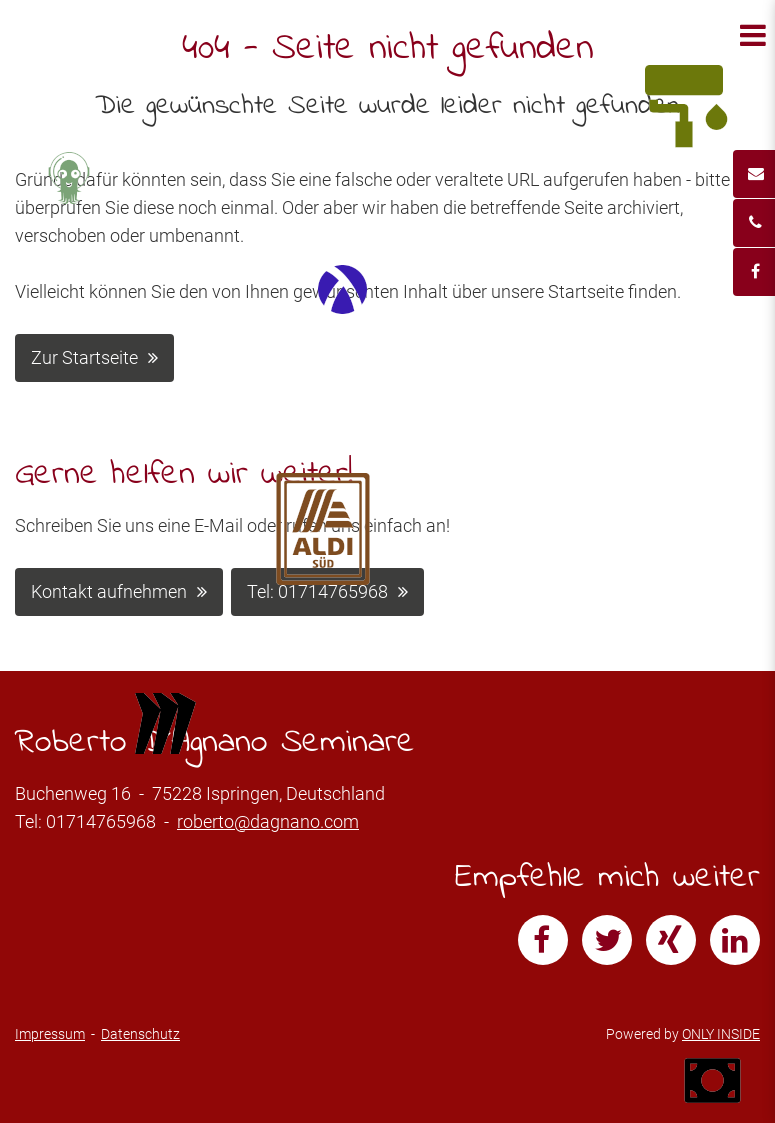 The image size is (775, 1123). I want to click on racket programming language logo, so click(342, 289).